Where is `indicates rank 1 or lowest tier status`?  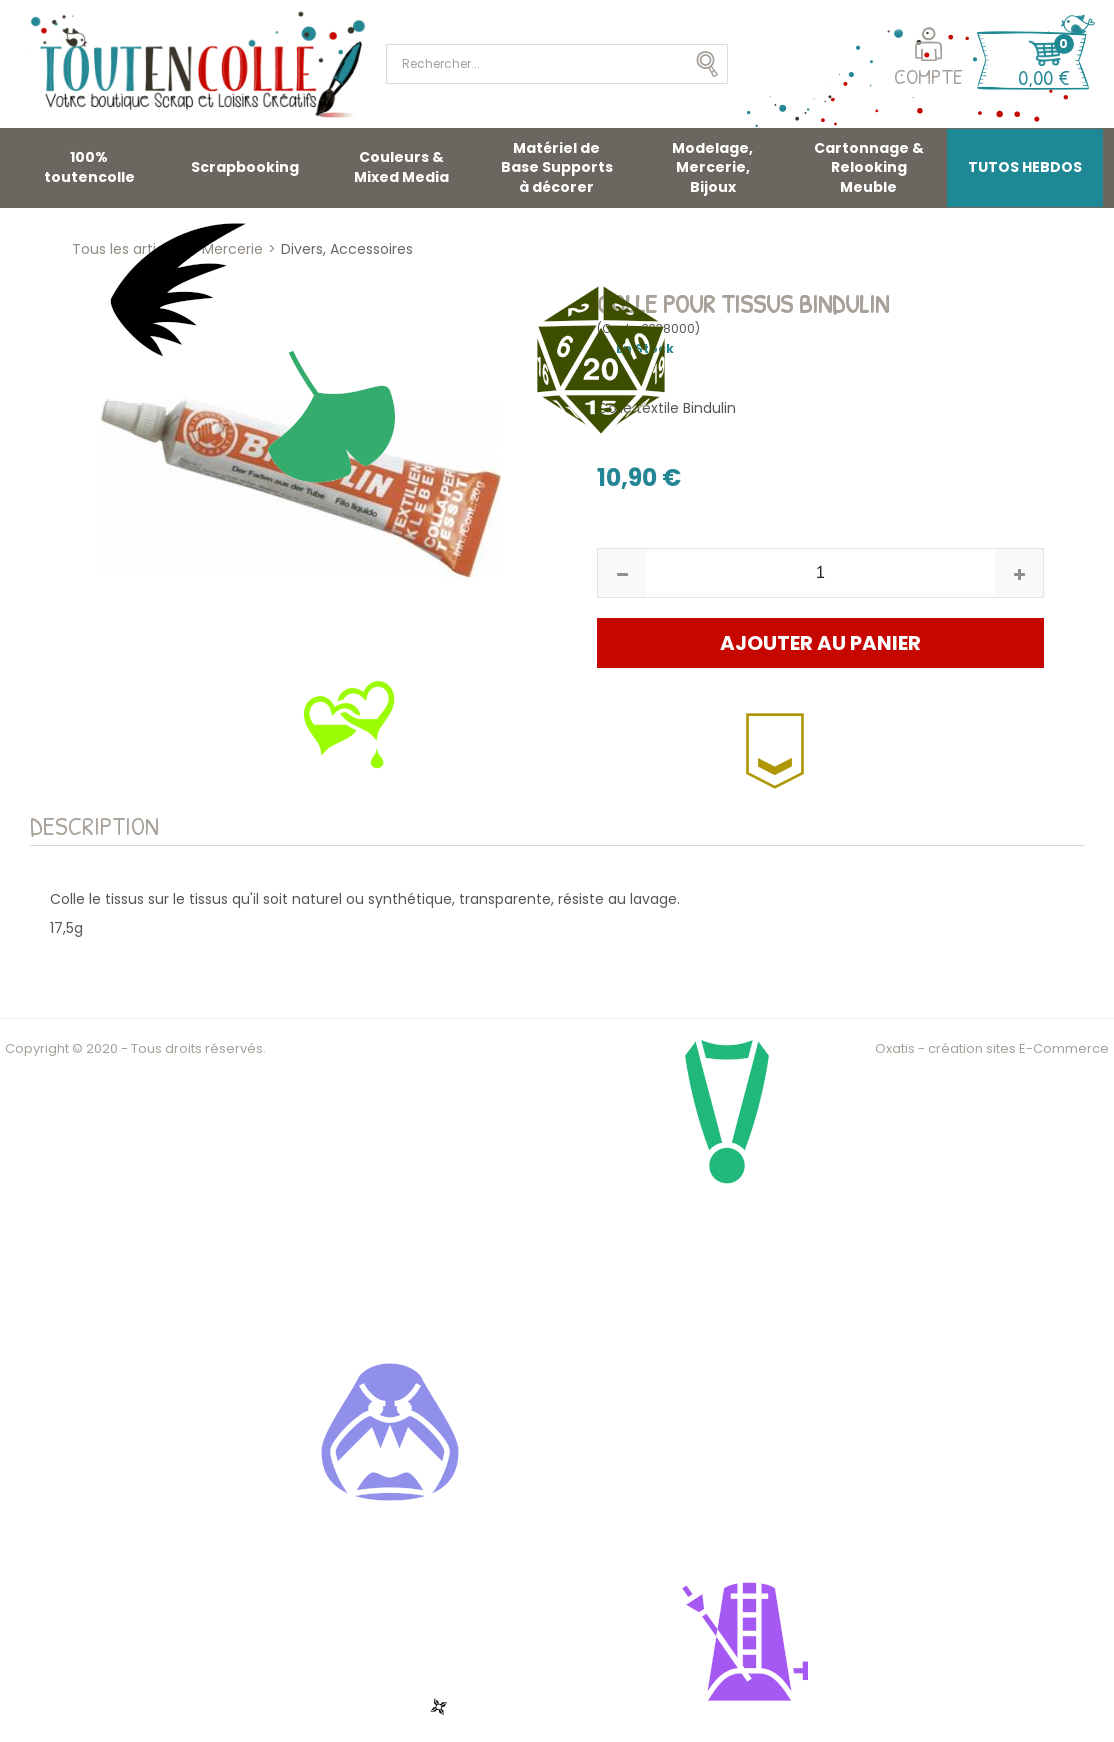 indicates rank 1 or lowest tier status is located at coordinates (775, 751).